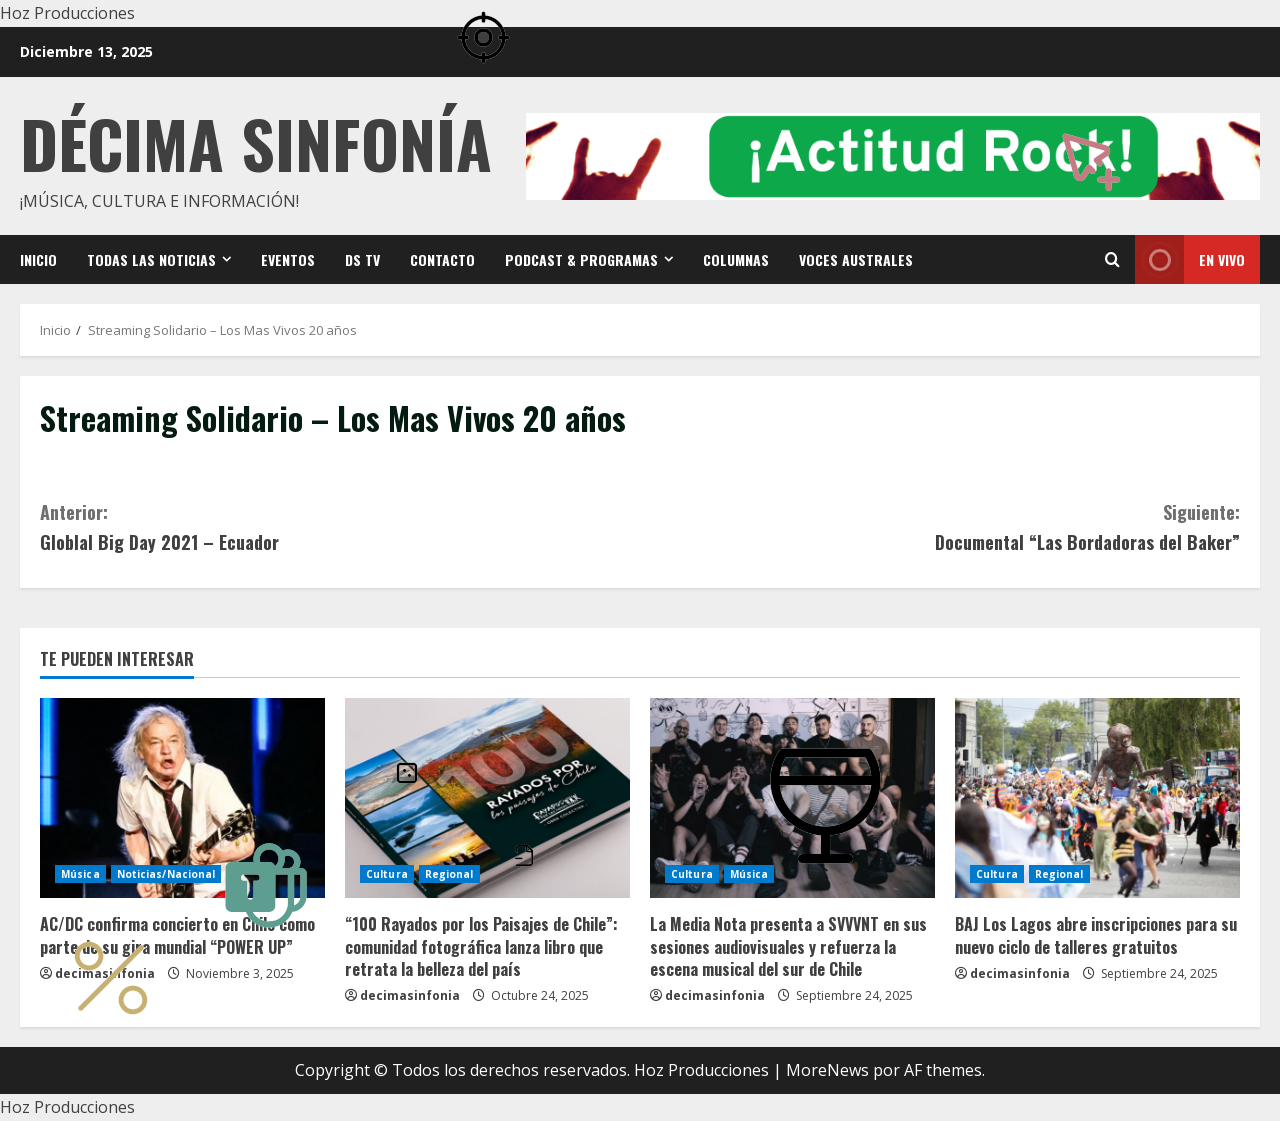  Describe the element at coordinates (111, 978) in the screenshot. I see `view or apply a discount` at that location.